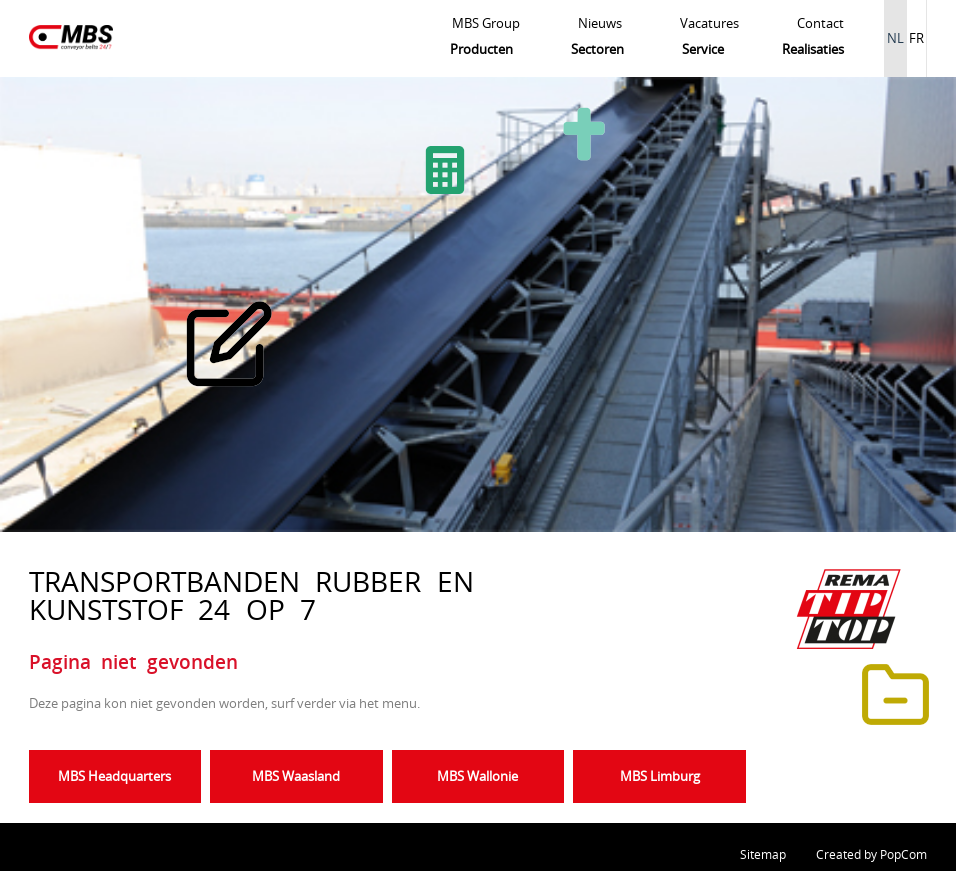  I want to click on edit or modify content, so click(229, 344).